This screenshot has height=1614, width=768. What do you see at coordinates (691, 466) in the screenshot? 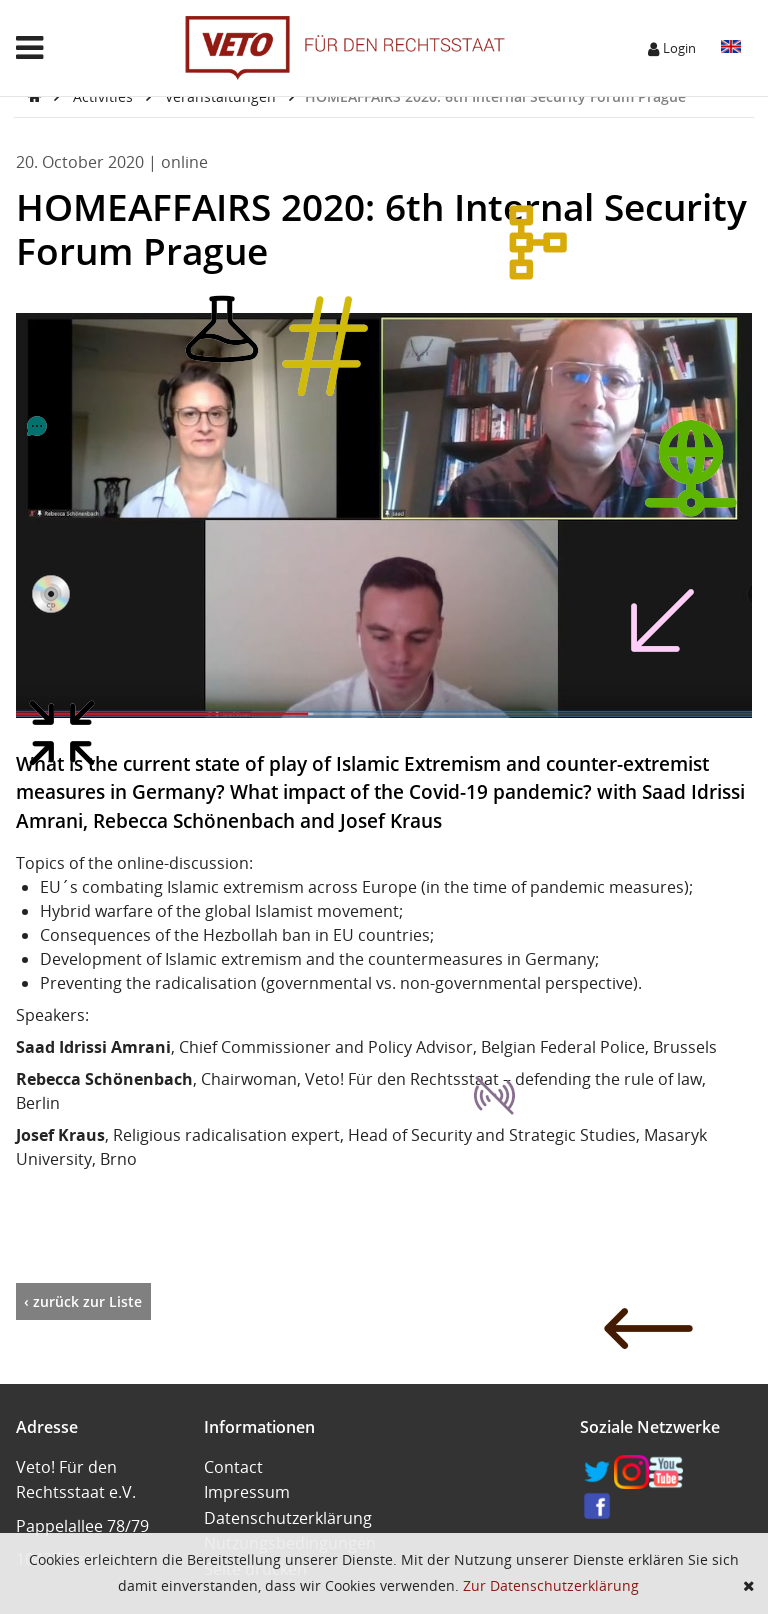
I see `view network connection status` at bounding box center [691, 466].